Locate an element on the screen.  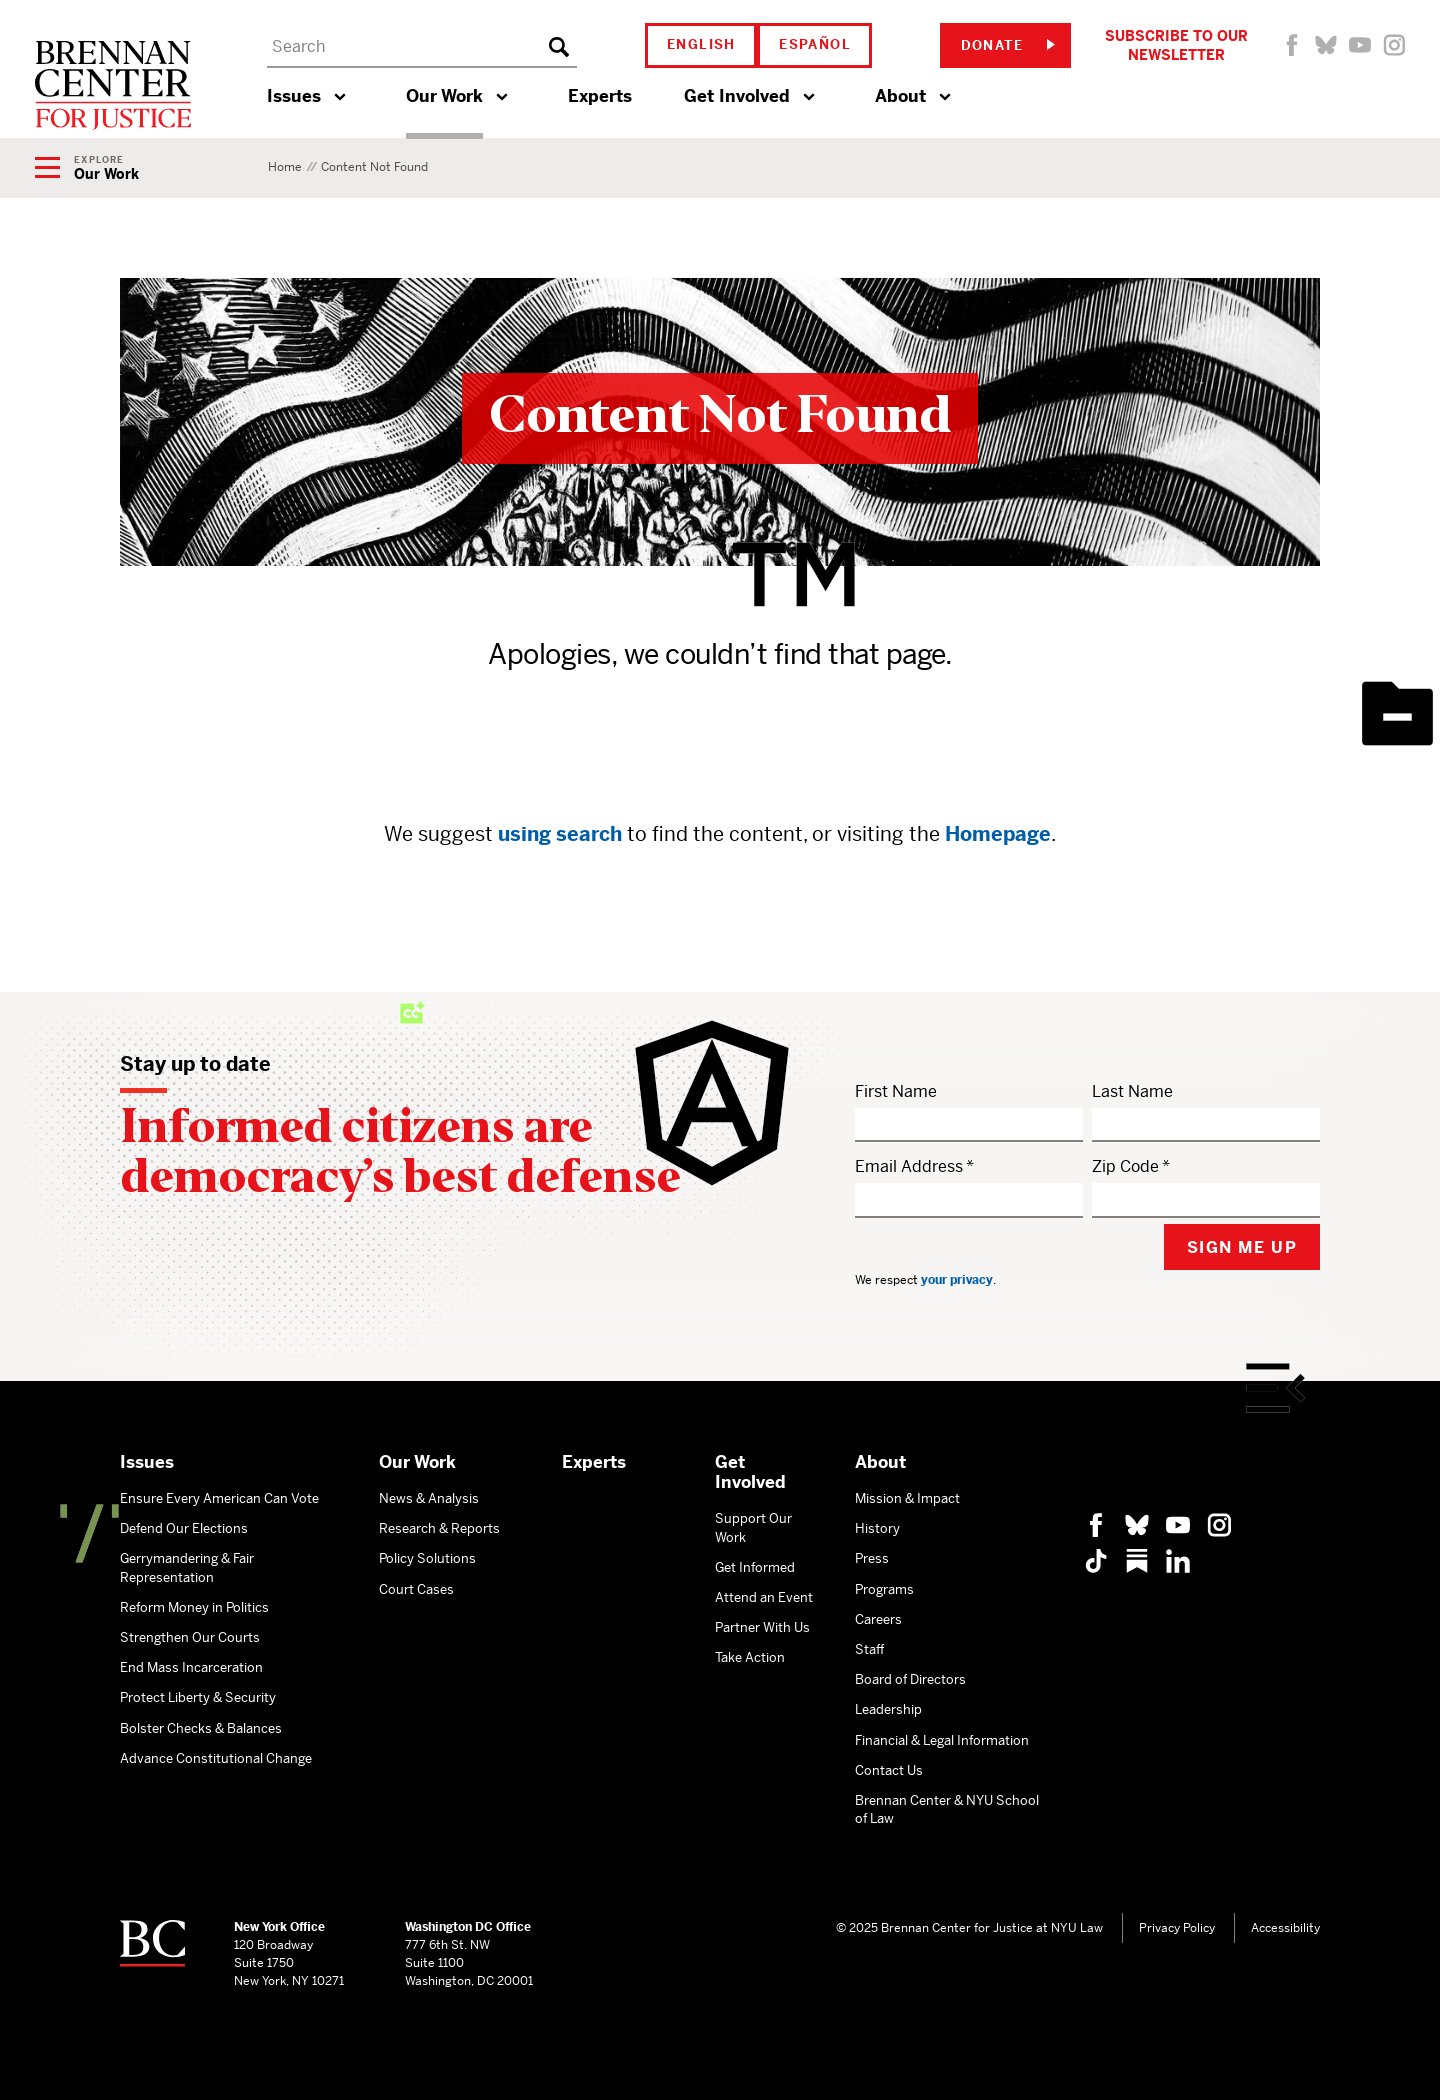
access slash commands menu is located at coordinates (89, 1533).